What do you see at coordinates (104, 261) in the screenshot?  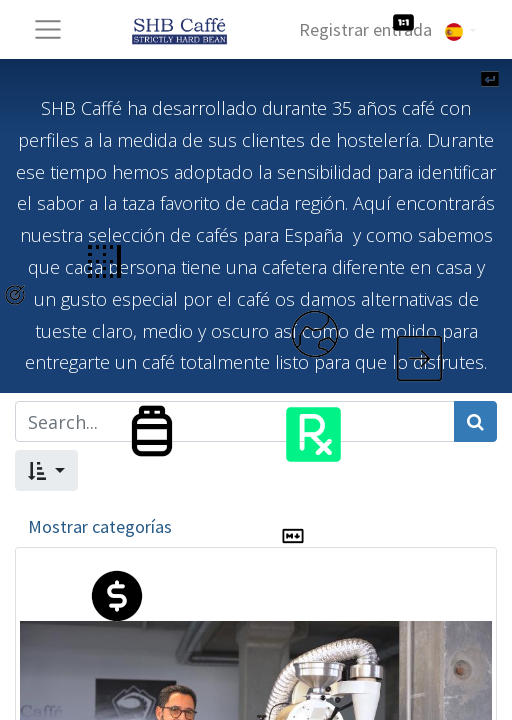 I see `apply border to the right edge of a cell or selection` at bounding box center [104, 261].